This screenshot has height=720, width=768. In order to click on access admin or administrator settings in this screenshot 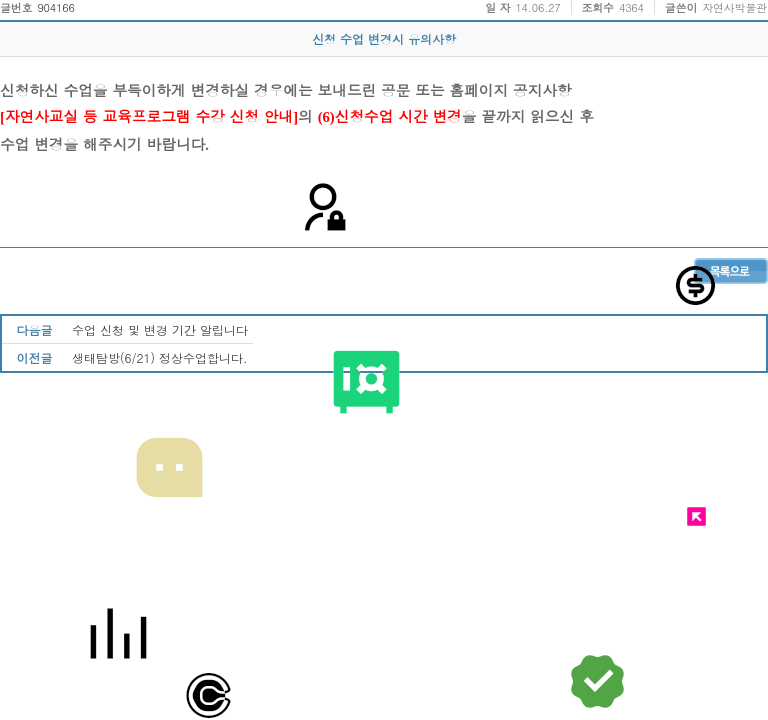, I will do `click(323, 208)`.